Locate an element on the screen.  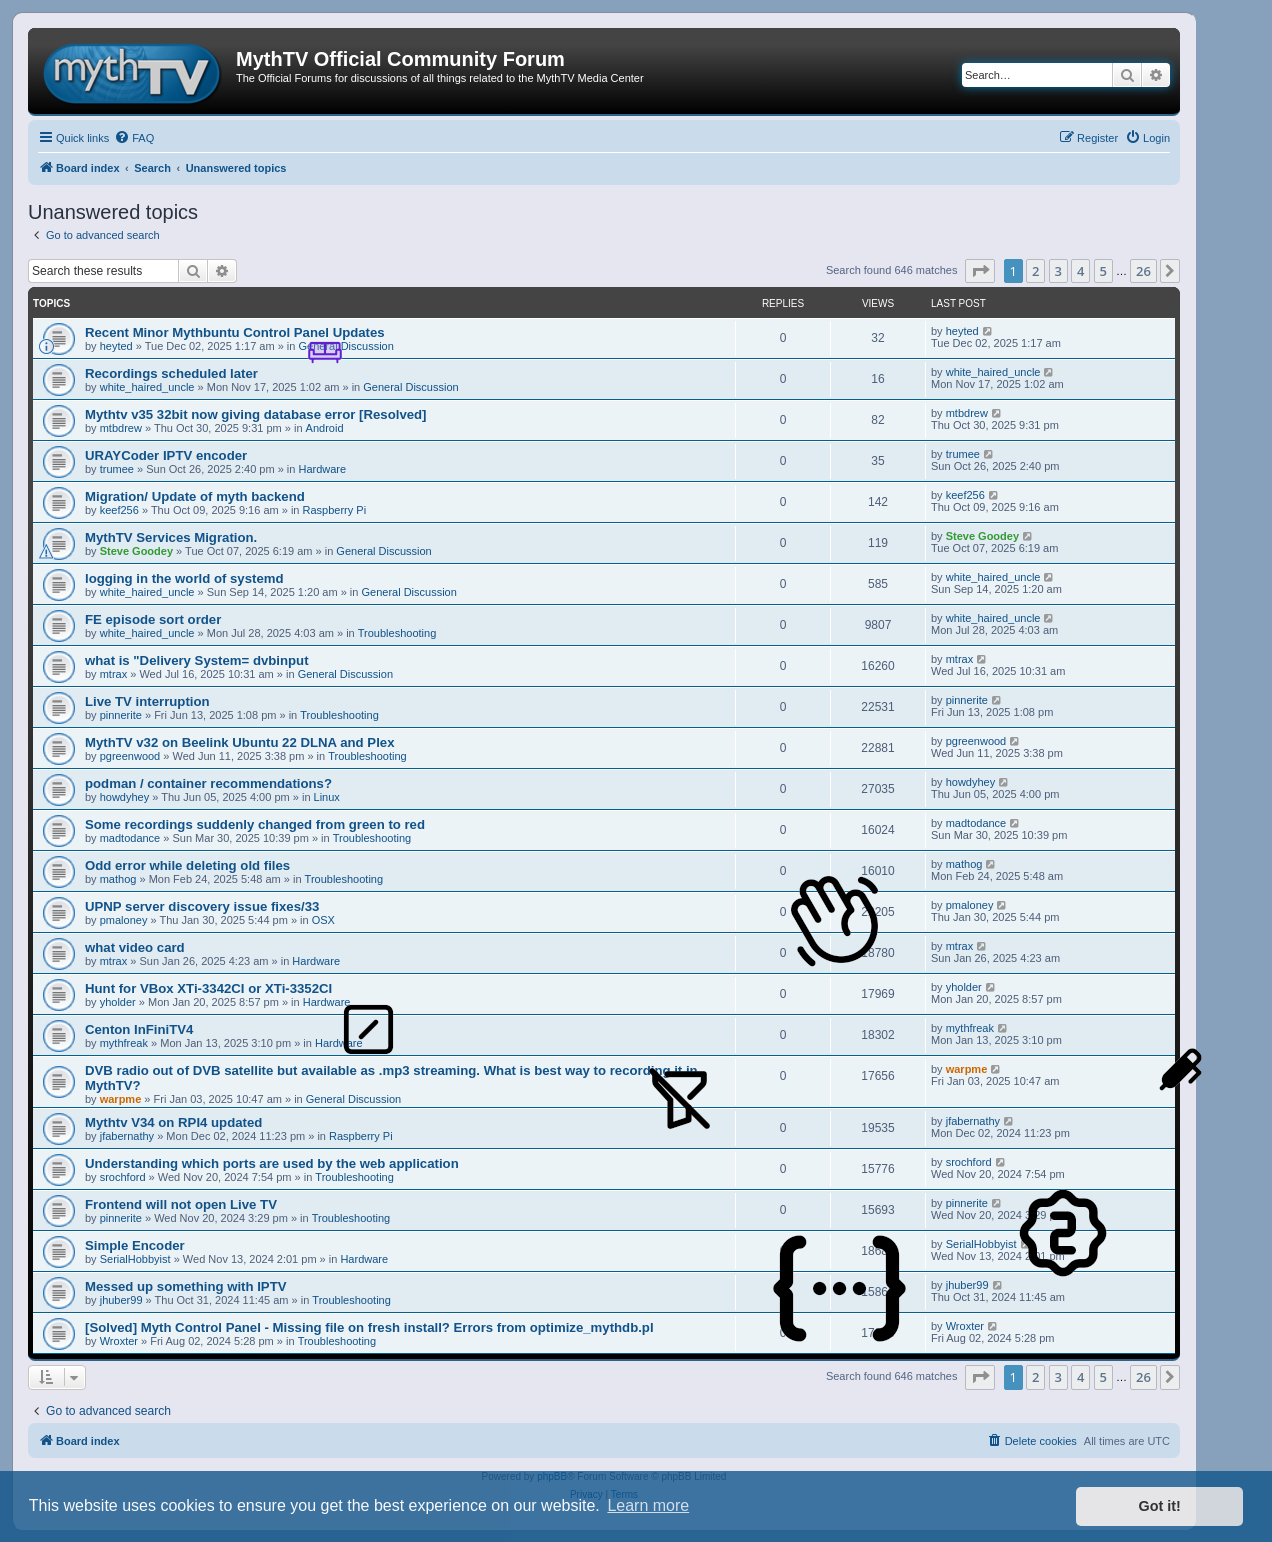
clear all active filters is located at coordinates (679, 1098).